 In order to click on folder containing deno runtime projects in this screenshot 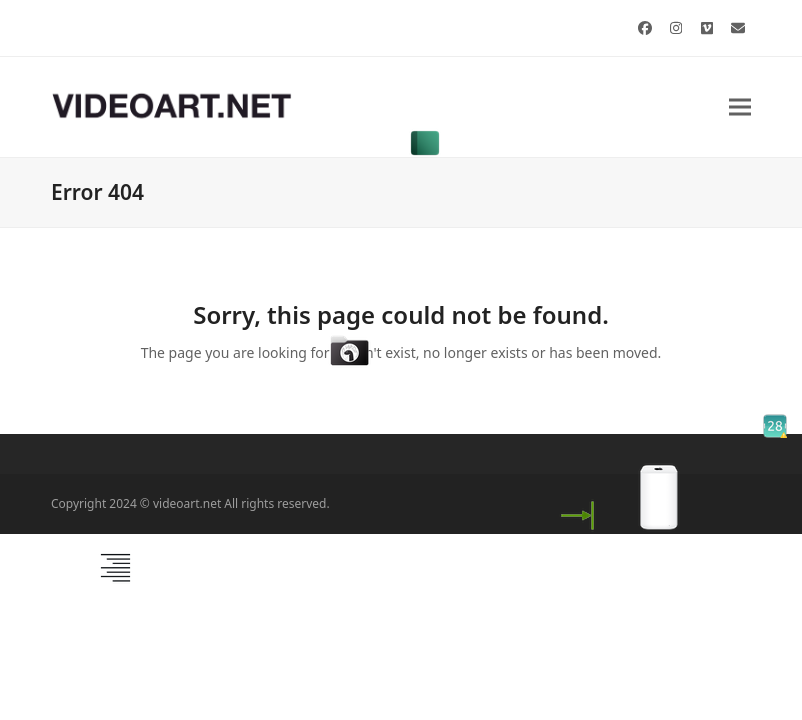, I will do `click(349, 351)`.